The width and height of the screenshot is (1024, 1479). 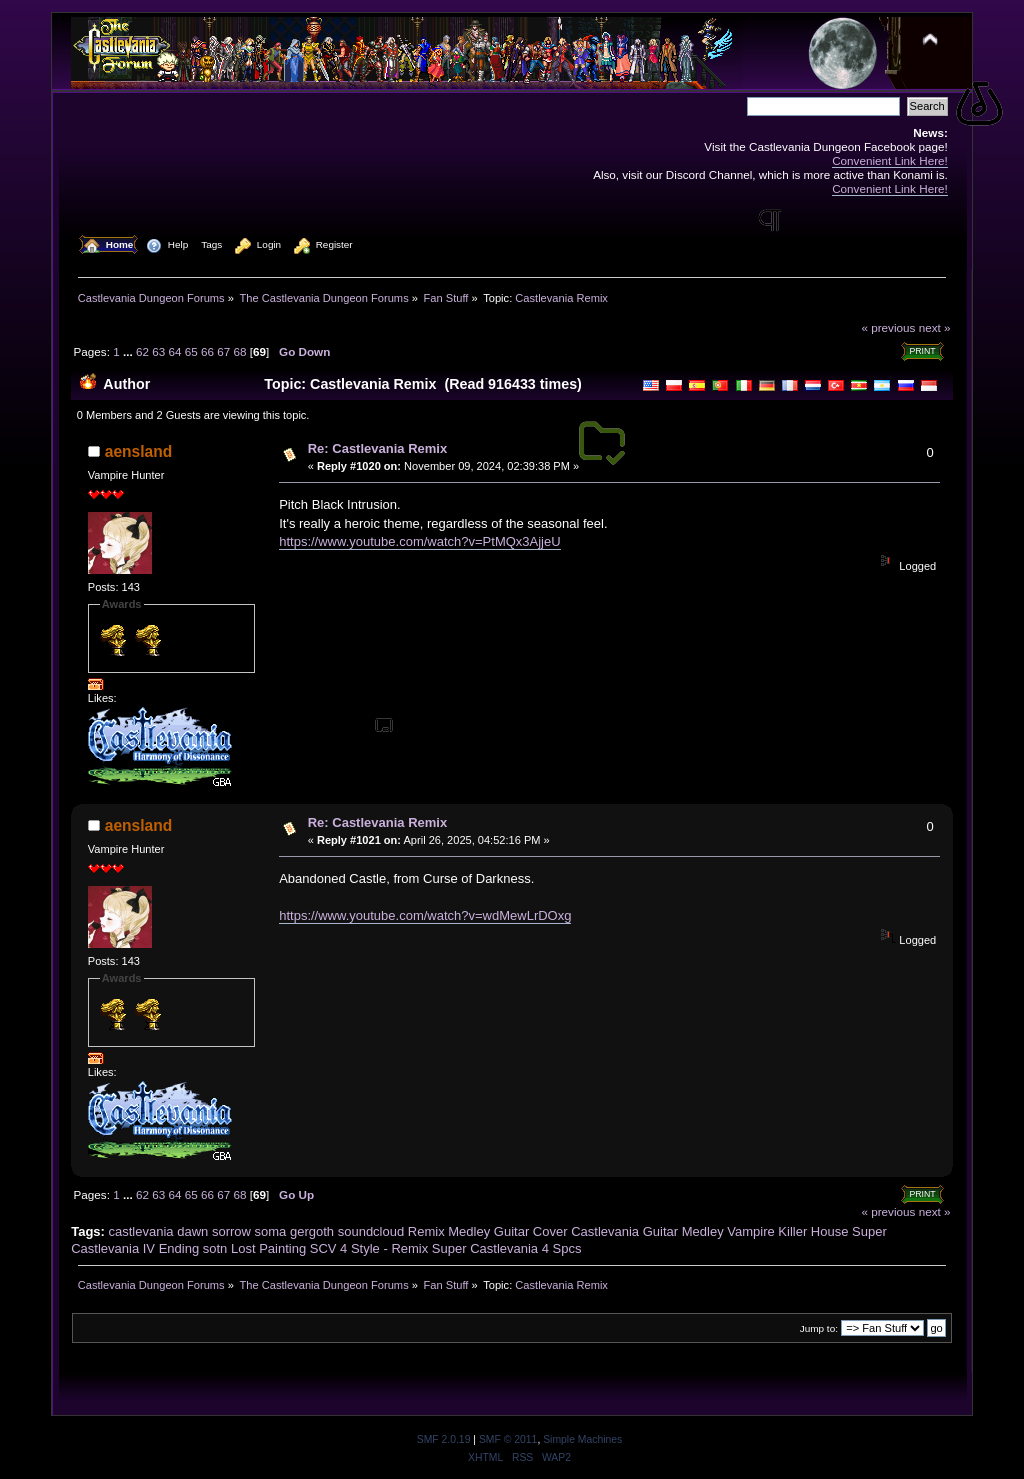 What do you see at coordinates (770, 220) in the screenshot?
I see `format text as a paragraph` at bounding box center [770, 220].